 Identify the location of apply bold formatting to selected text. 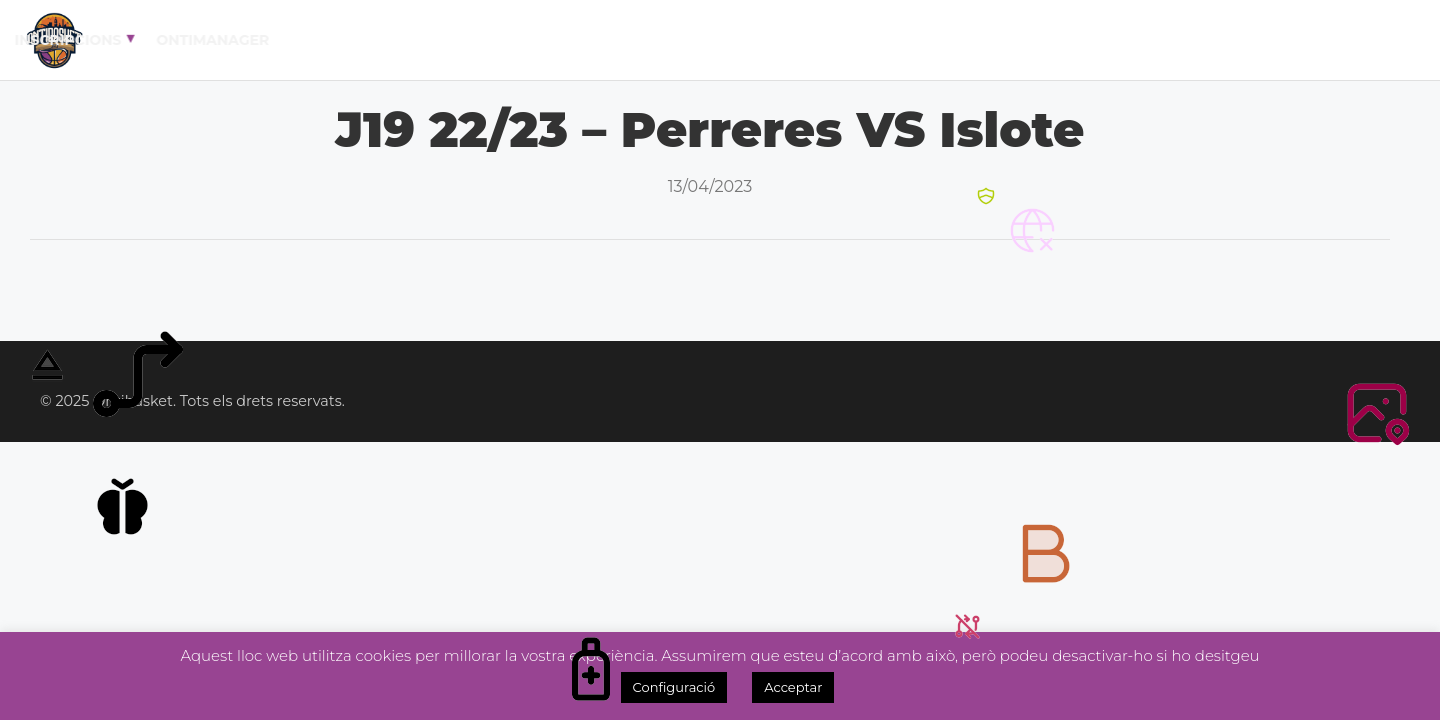
(1042, 555).